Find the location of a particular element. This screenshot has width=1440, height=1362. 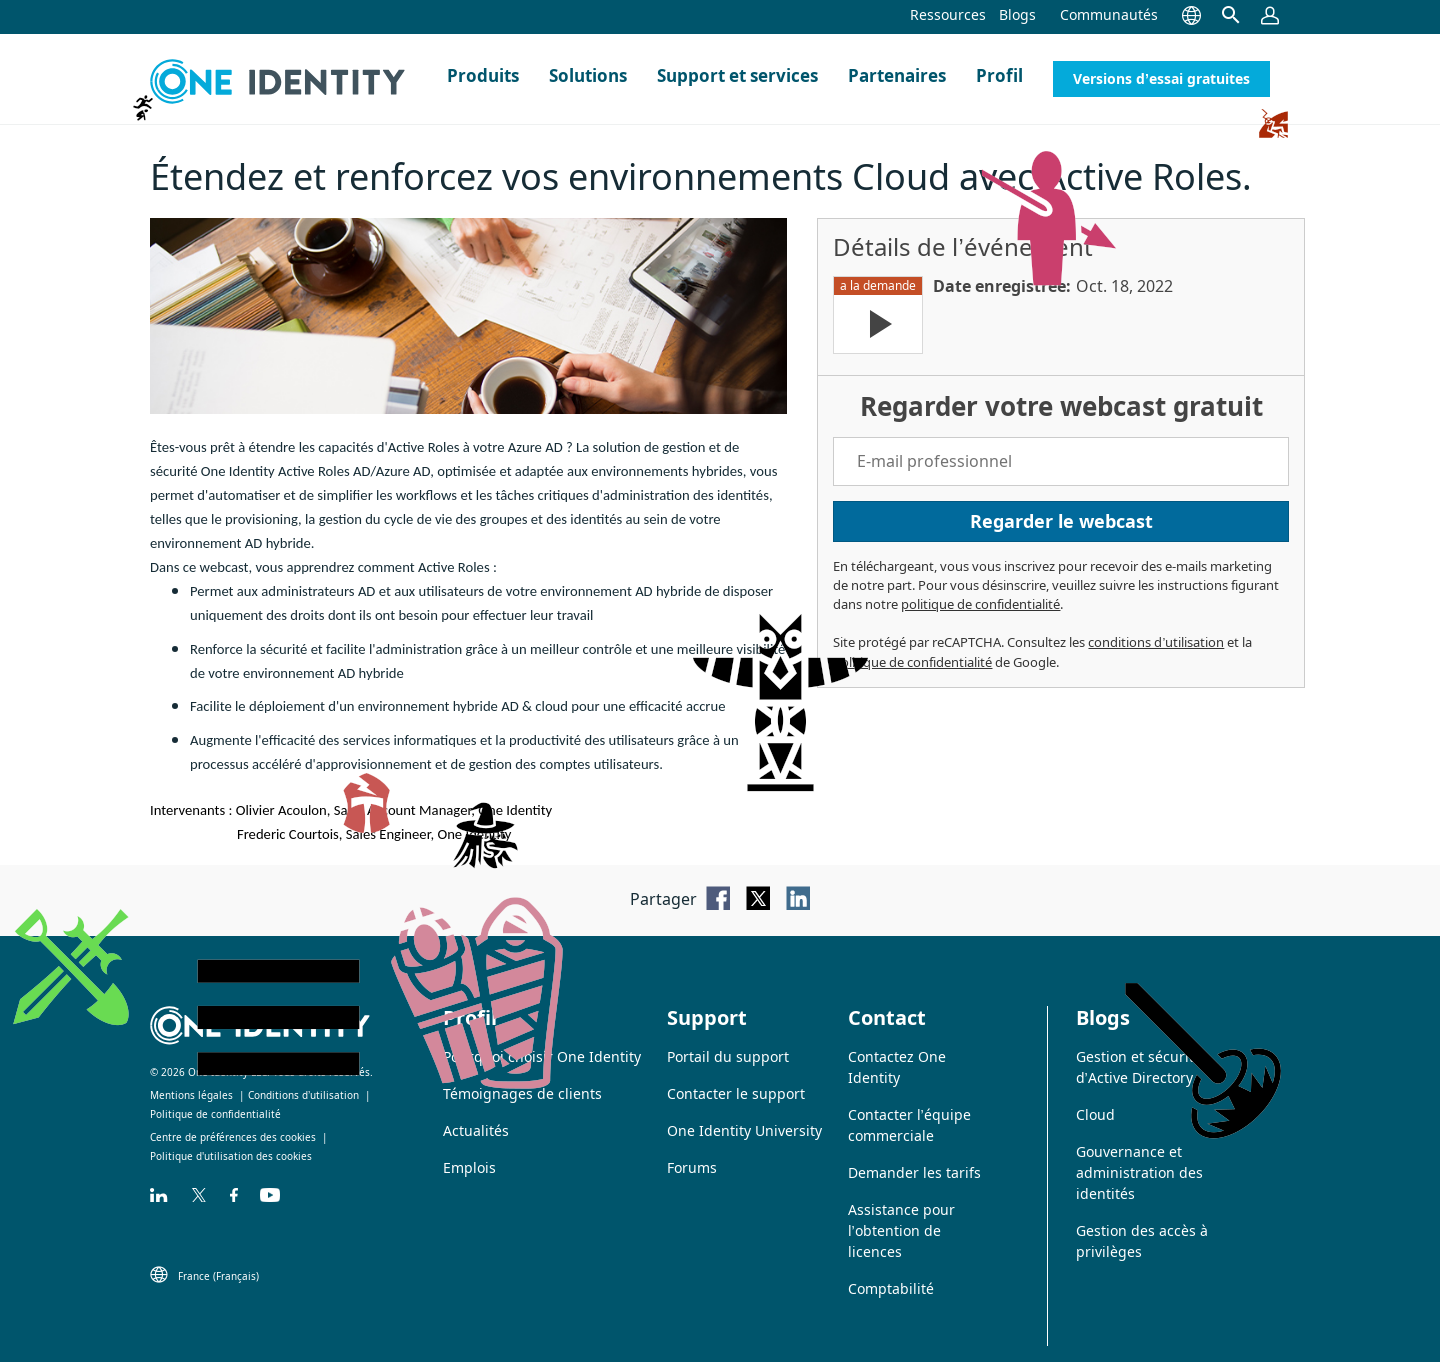

access halloween or spooky themed content is located at coordinates (485, 835).